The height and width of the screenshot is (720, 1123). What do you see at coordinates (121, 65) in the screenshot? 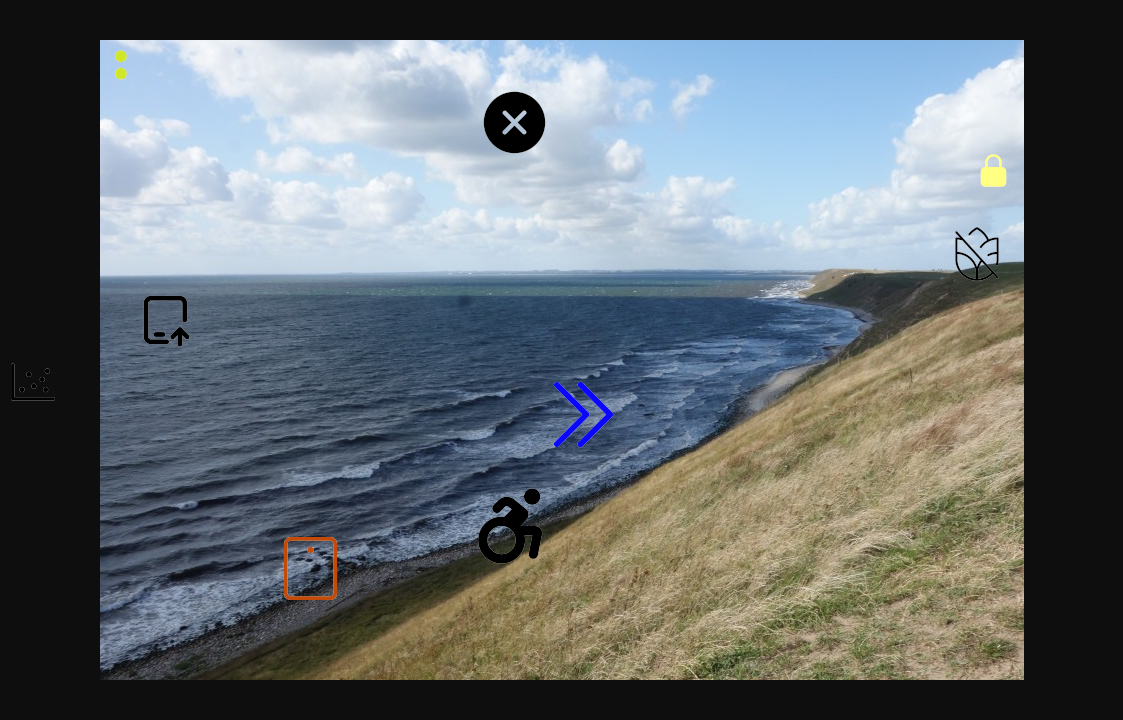
I see `access more options or actions` at bounding box center [121, 65].